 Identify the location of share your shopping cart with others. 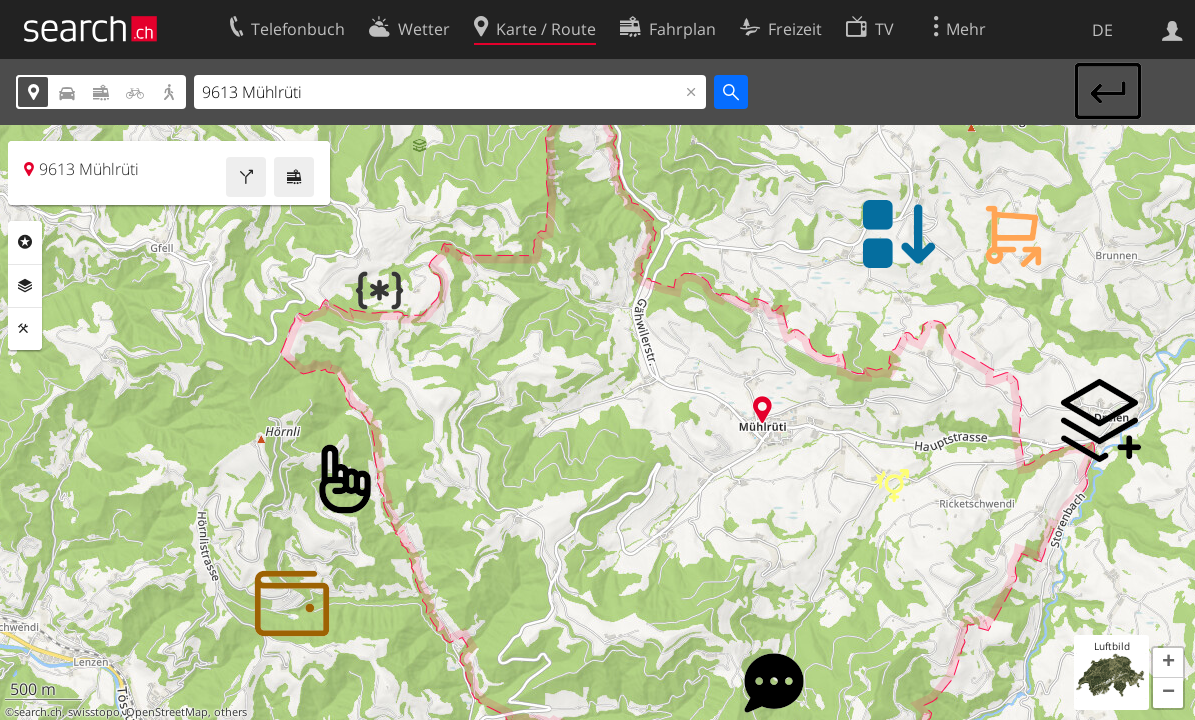
(1012, 235).